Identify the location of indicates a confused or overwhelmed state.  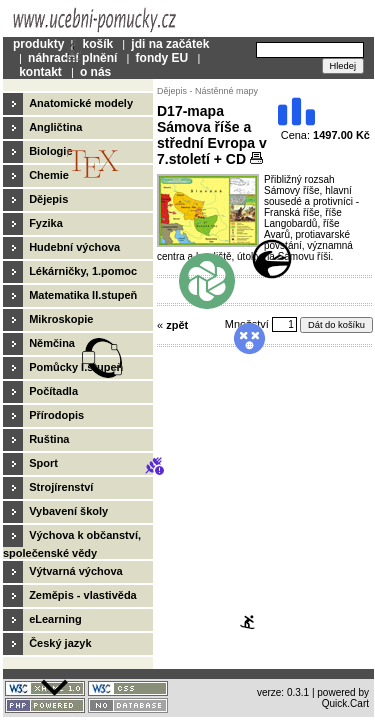
(249, 338).